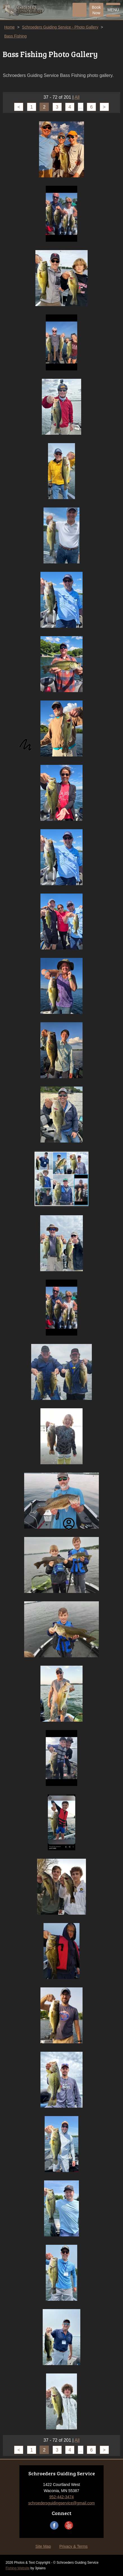 The width and height of the screenshot is (123, 2576). What do you see at coordinates (69, 1524) in the screenshot?
I see `view user location on map` at bounding box center [69, 1524].